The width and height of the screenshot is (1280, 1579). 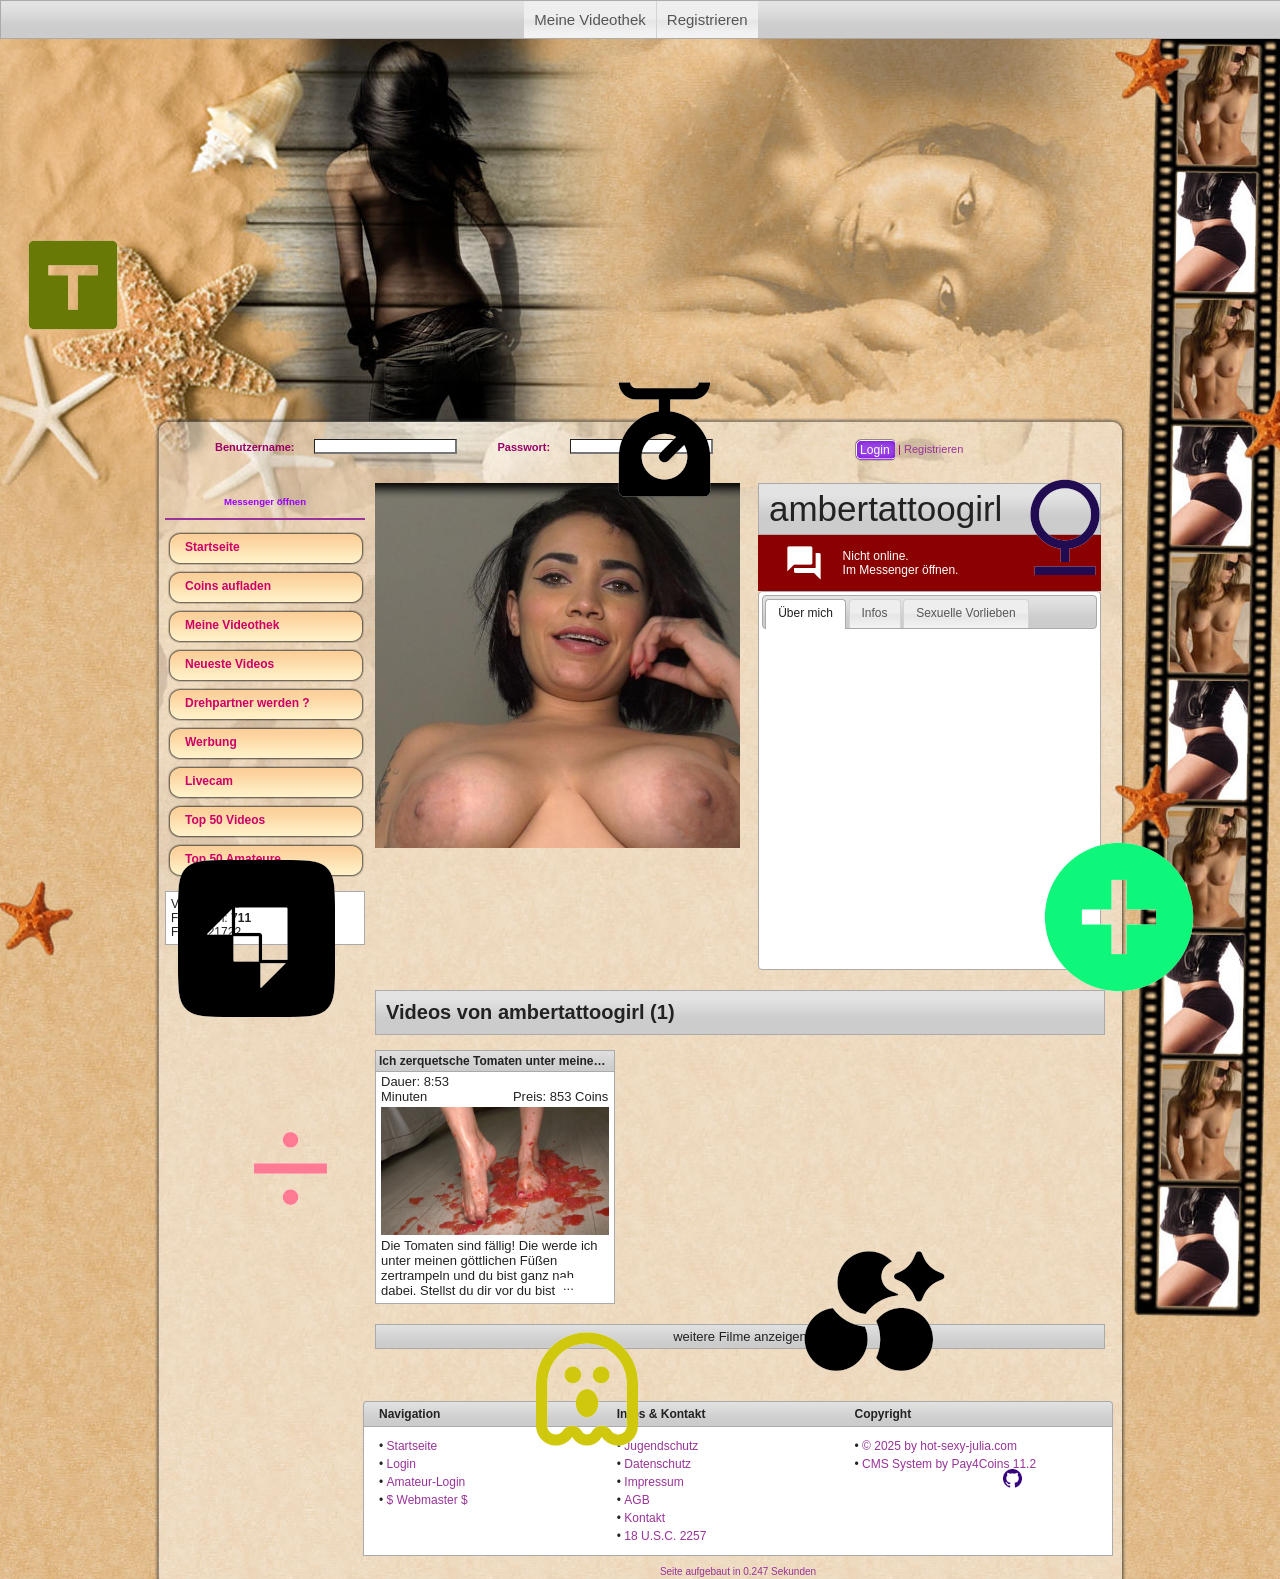 What do you see at coordinates (256, 938) in the screenshot?
I see `open strapi CMS dashboard` at bounding box center [256, 938].